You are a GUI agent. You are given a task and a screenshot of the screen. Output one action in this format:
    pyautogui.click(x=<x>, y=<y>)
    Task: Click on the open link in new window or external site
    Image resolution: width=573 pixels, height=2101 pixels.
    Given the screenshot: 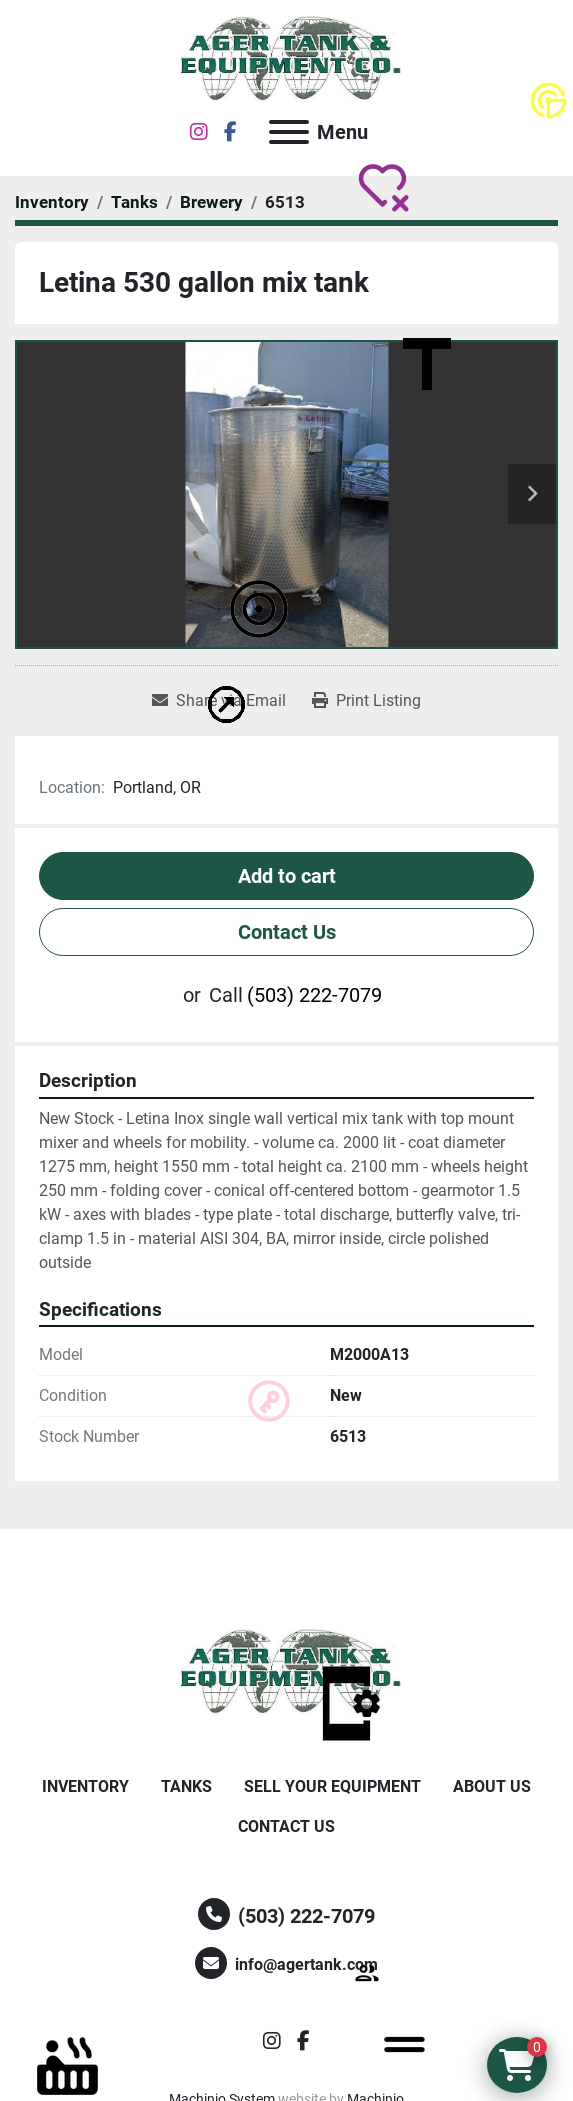 What is the action you would take?
    pyautogui.click(x=226, y=704)
    